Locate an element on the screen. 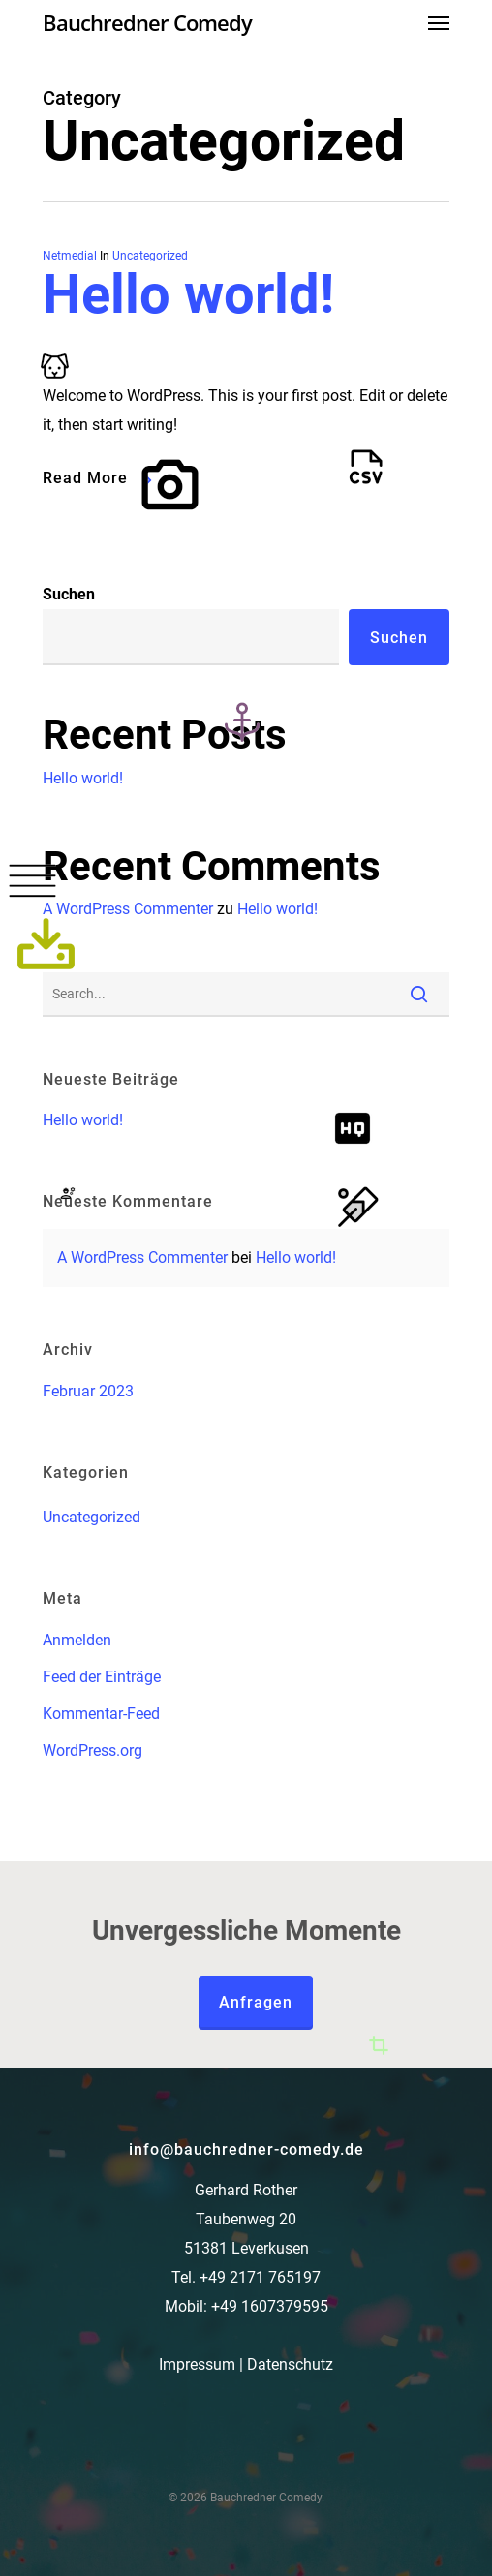 The height and width of the screenshot is (2576, 492). justify text alignment is located at coordinates (32, 881).